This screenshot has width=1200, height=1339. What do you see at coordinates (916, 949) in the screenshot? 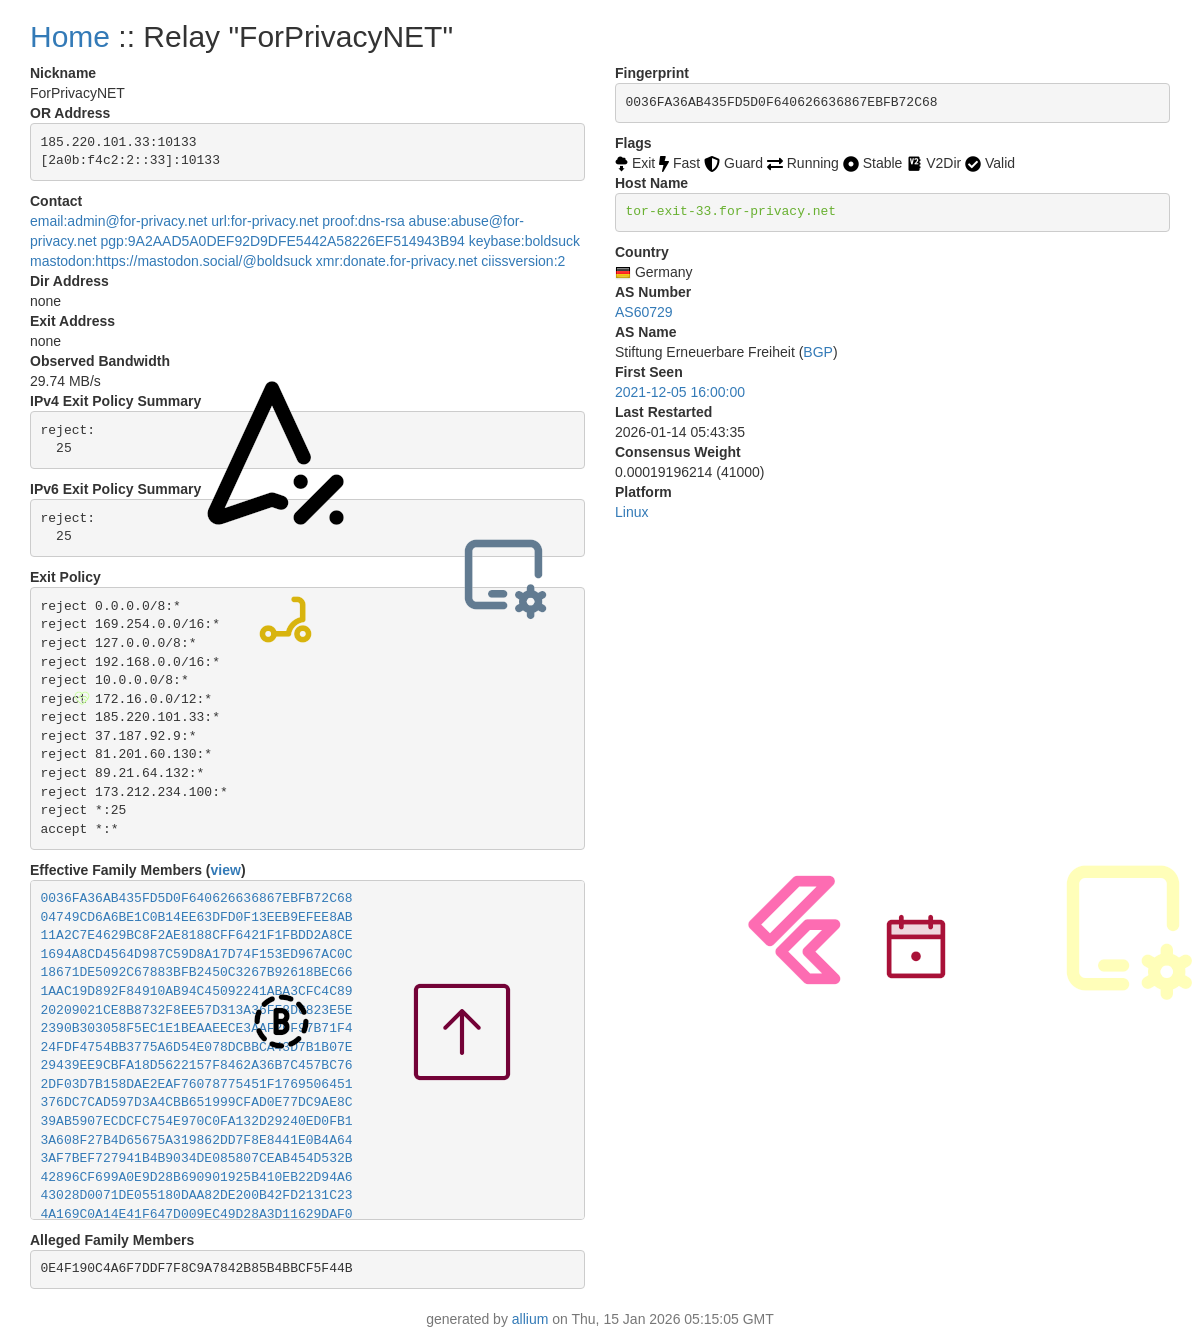
I see `calendar event or reminder indicator` at bounding box center [916, 949].